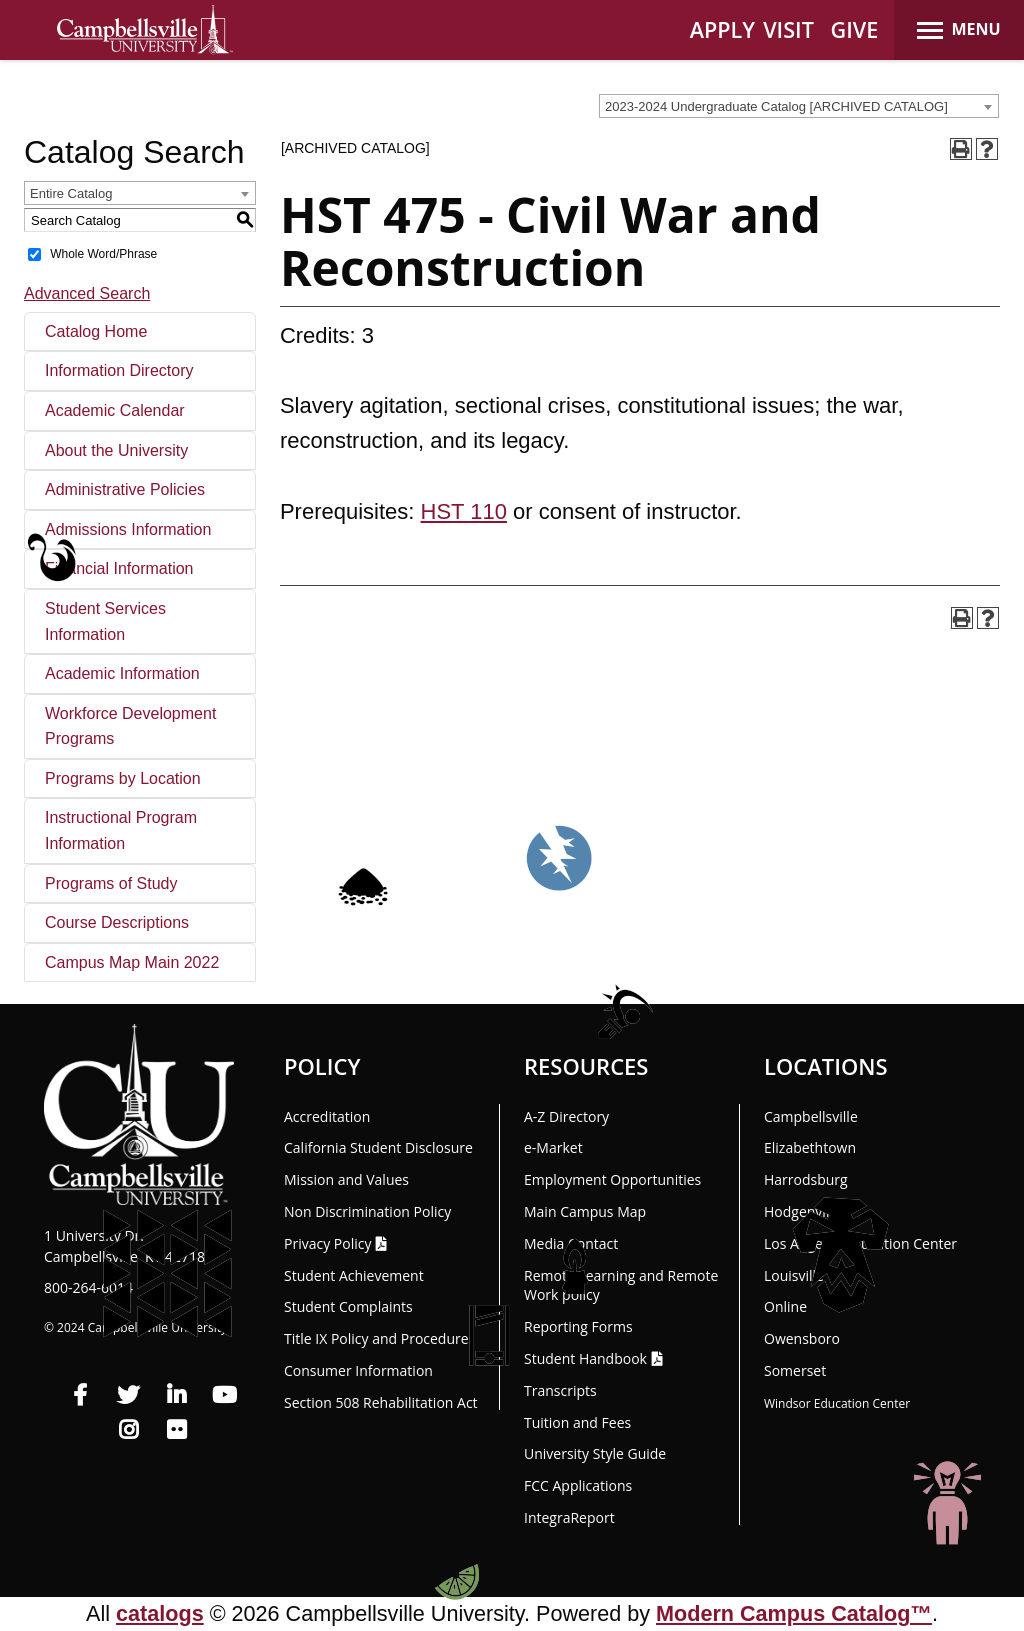 The image size is (1024, 1631). What do you see at coordinates (841, 1255) in the screenshot?
I see `indicates a death or game over state` at bounding box center [841, 1255].